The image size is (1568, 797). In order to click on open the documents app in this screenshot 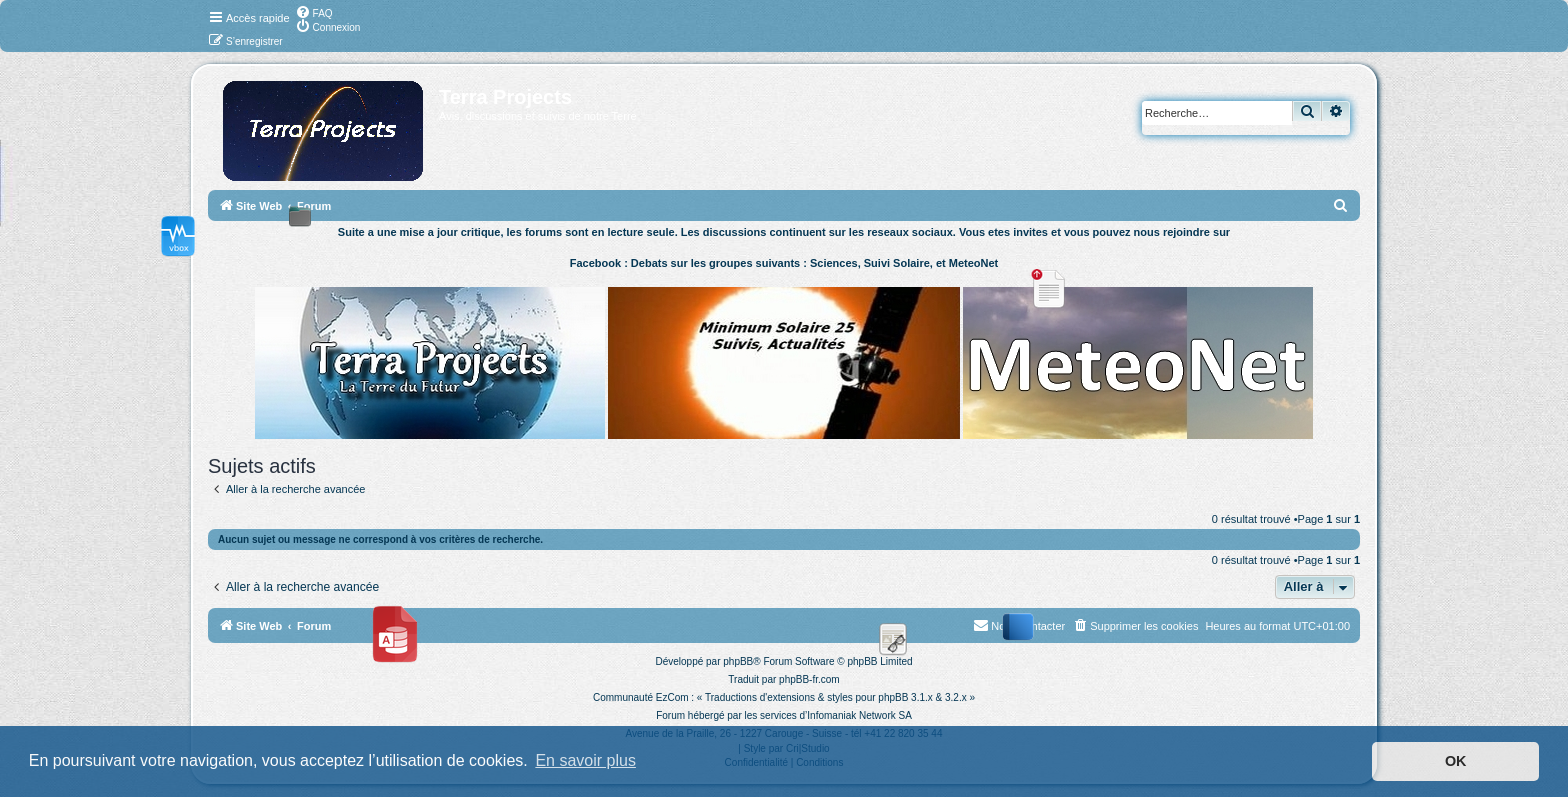, I will do `click(893, 639)`.